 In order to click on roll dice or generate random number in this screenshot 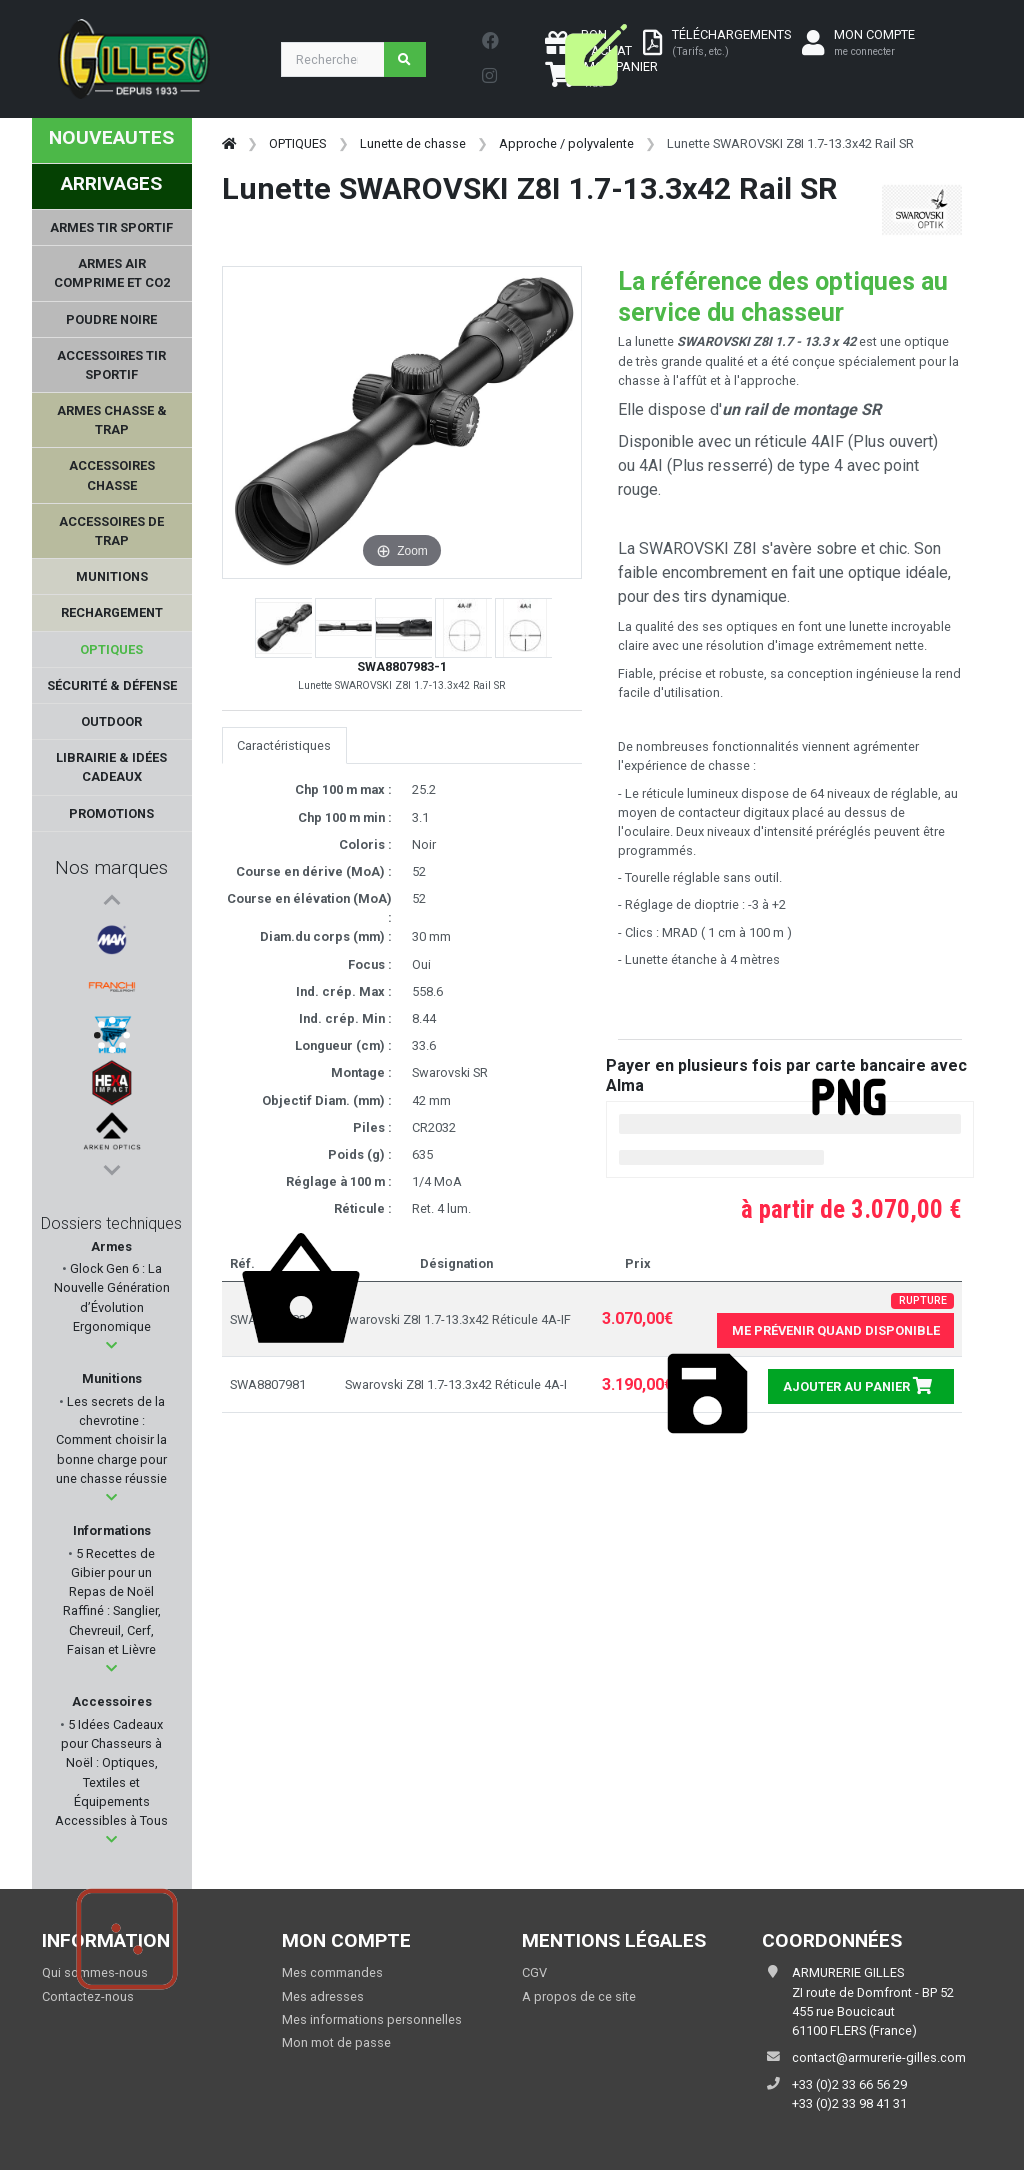, I will do `click(127, 1939)`.